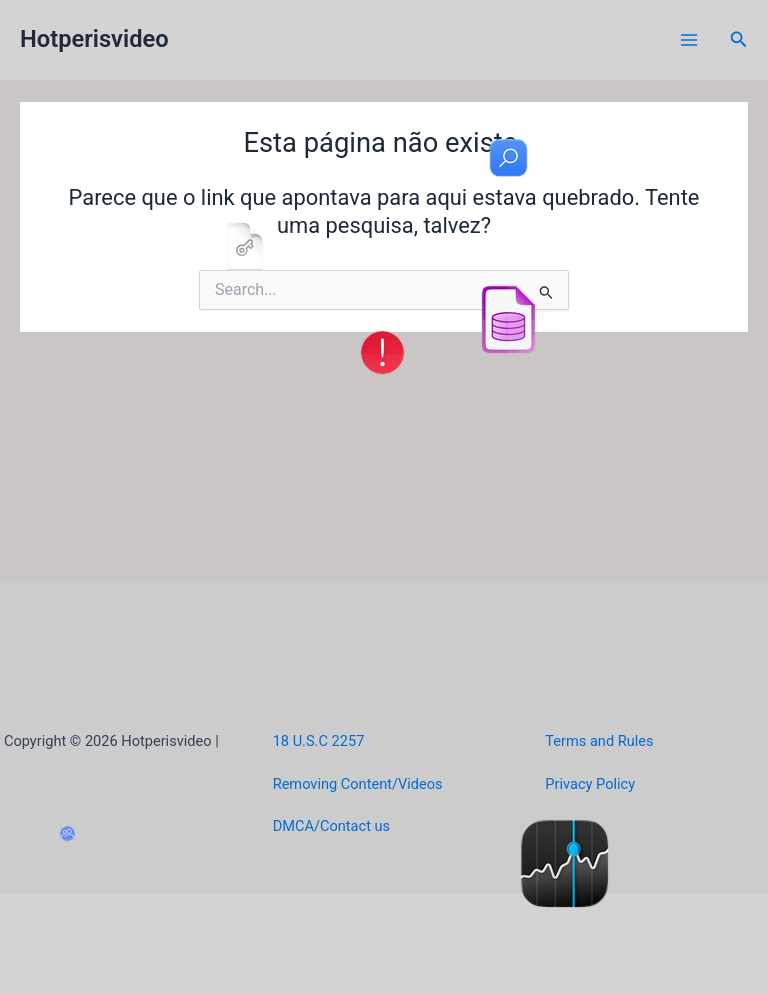 The image size is (768, 994). Describe the element at coordinates (564, 863) in the screenshot. I see `open the stocks app` at that location.